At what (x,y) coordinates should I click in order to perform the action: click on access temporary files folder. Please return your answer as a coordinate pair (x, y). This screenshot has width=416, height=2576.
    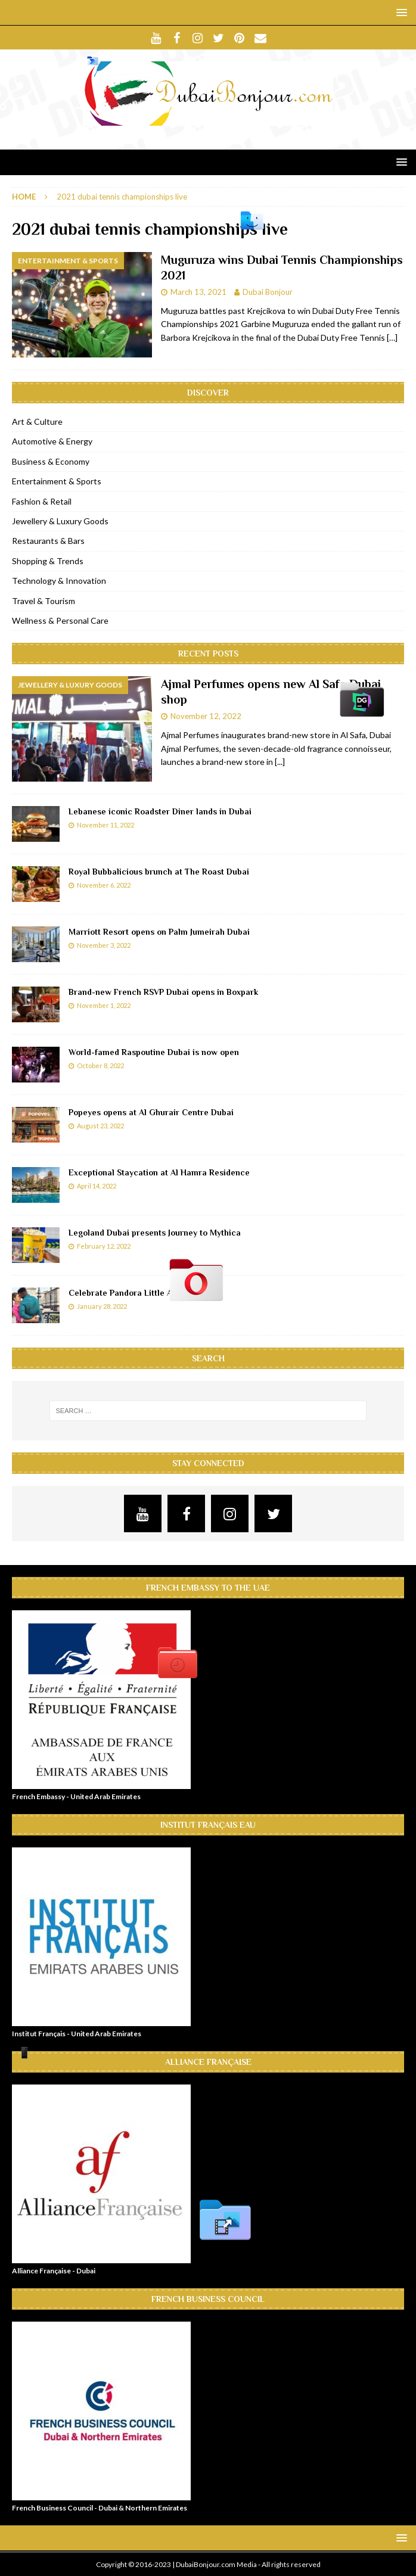
    Looking at the image, I should click on (178, 1663).